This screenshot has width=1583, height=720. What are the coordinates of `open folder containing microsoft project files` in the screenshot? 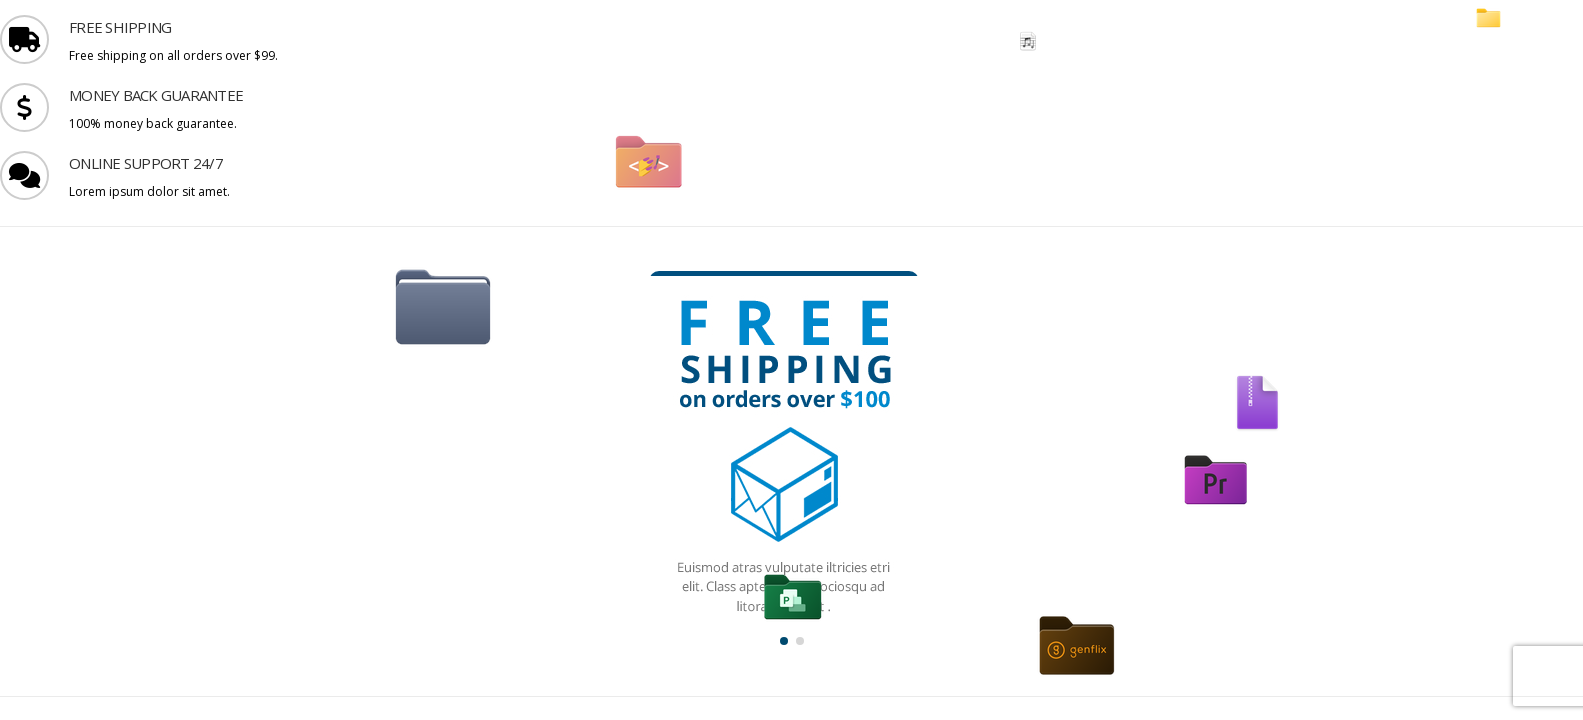 It's located at (792, 598).